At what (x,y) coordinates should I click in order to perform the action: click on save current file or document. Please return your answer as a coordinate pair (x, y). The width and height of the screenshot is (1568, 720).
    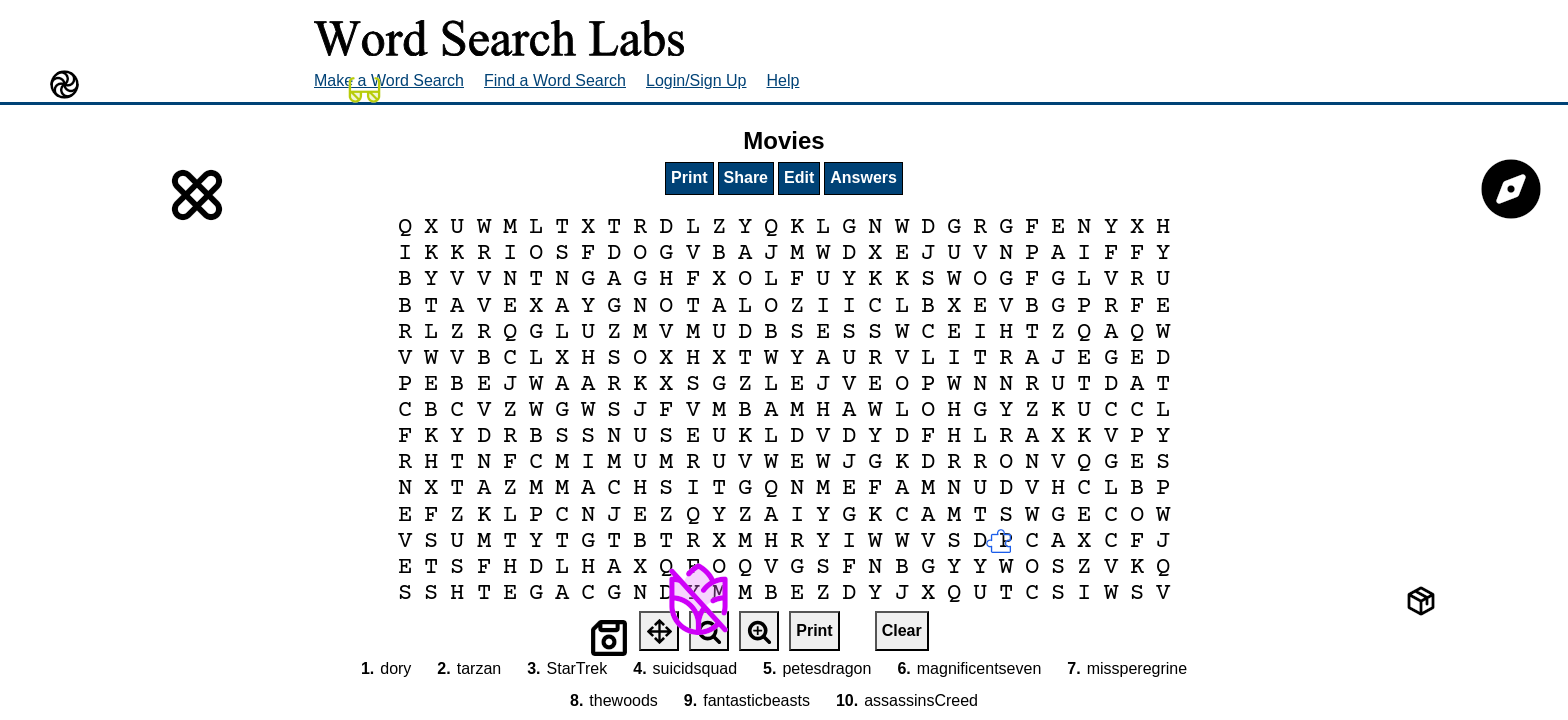
    Looking at the image, I should click on (609, 638).